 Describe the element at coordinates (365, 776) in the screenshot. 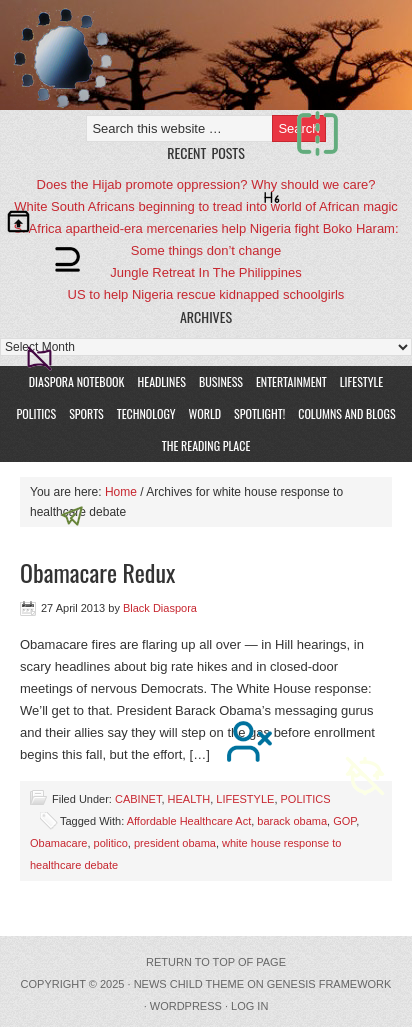

I see `indicates nut-free or no nuts allowed` at that location.